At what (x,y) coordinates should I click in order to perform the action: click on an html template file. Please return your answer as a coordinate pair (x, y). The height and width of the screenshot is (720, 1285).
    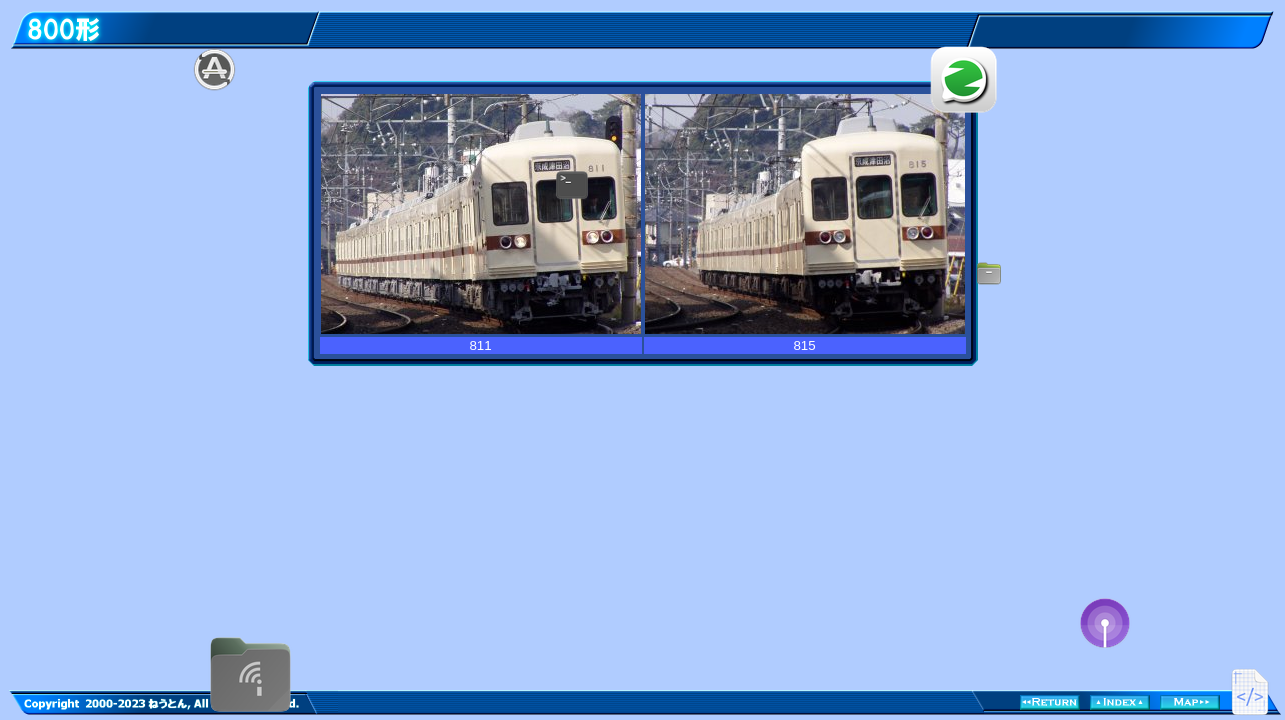
    Looking at the image, I should click on (1250, 692).